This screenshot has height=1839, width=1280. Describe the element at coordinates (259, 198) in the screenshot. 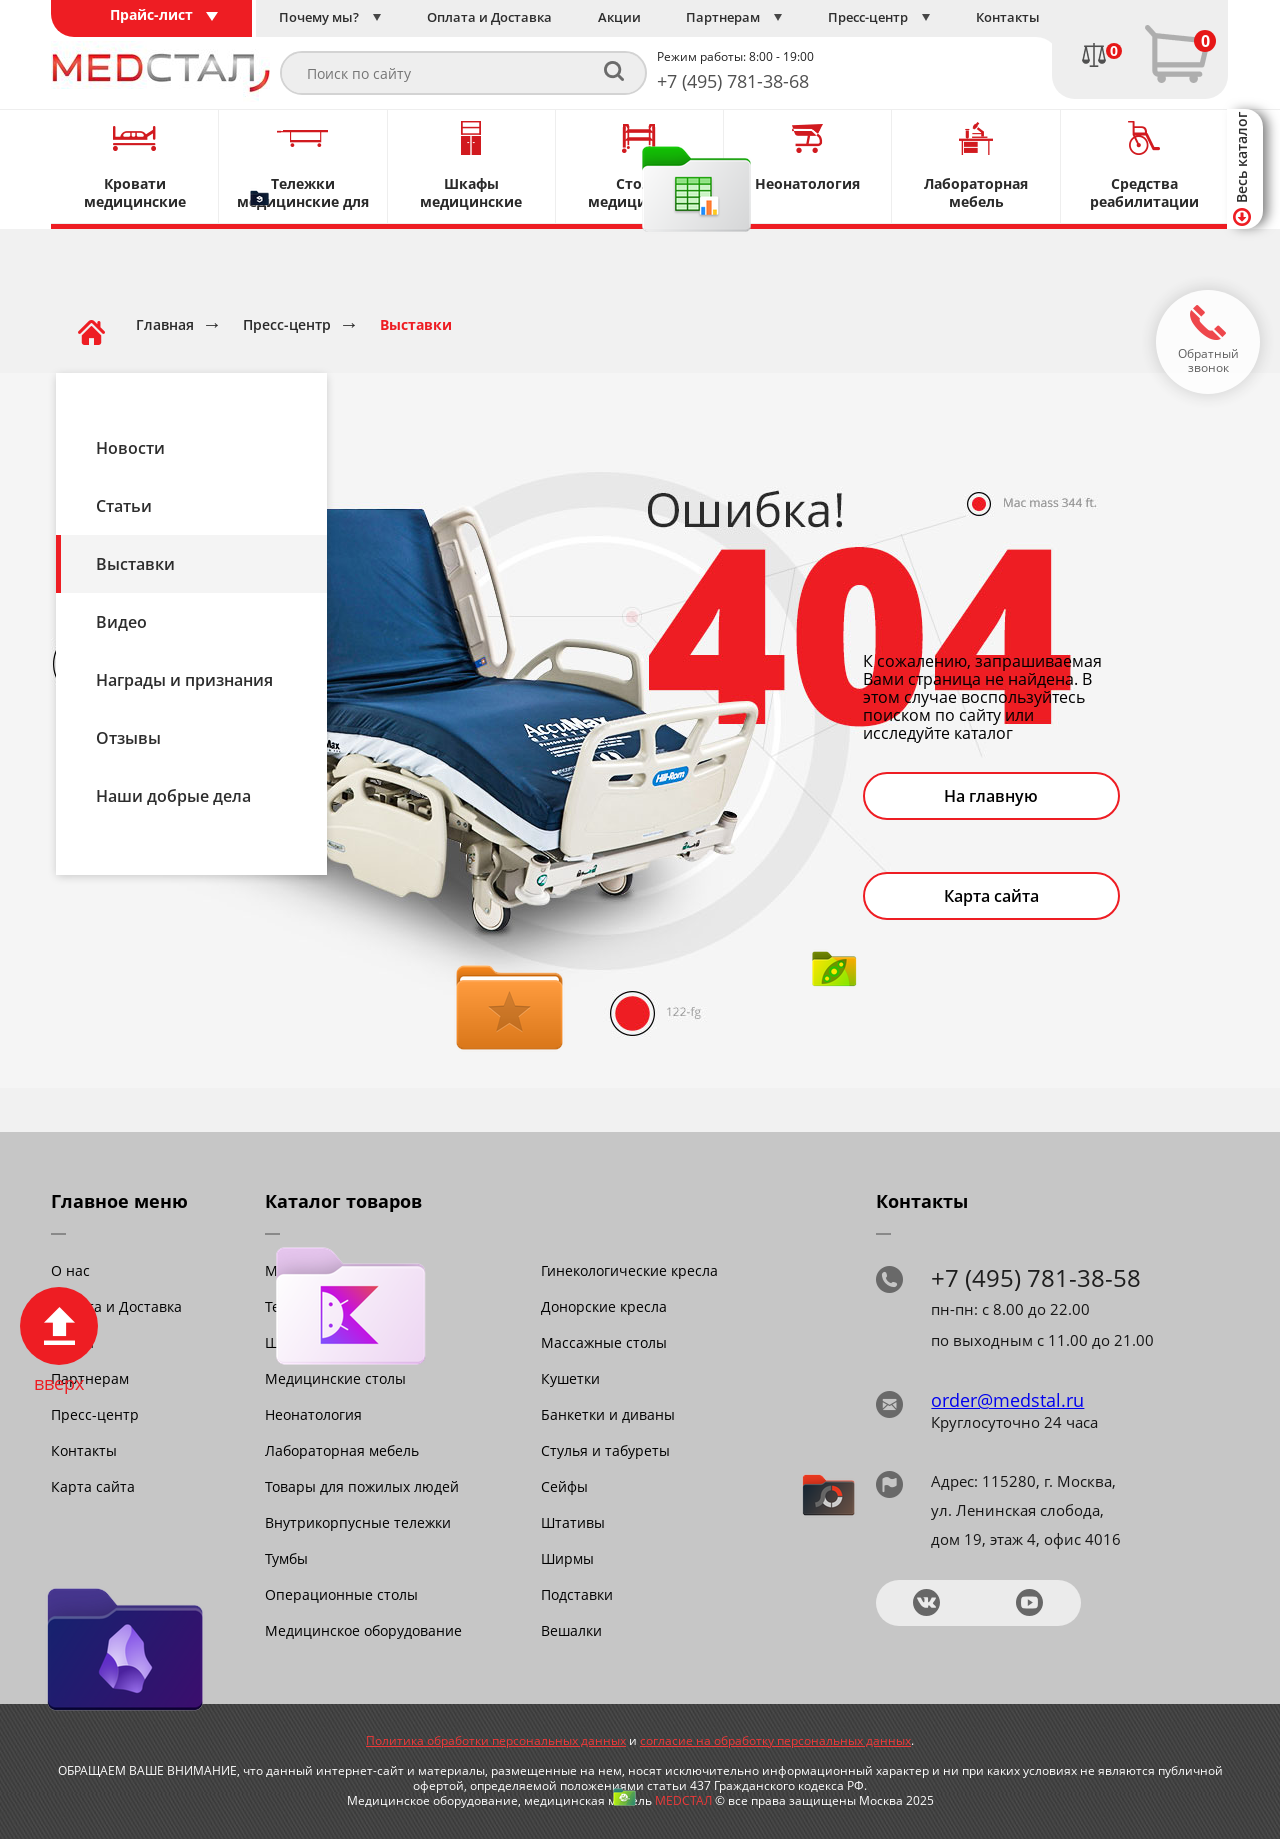

I see `open 9GAG downloads folder` at that location.